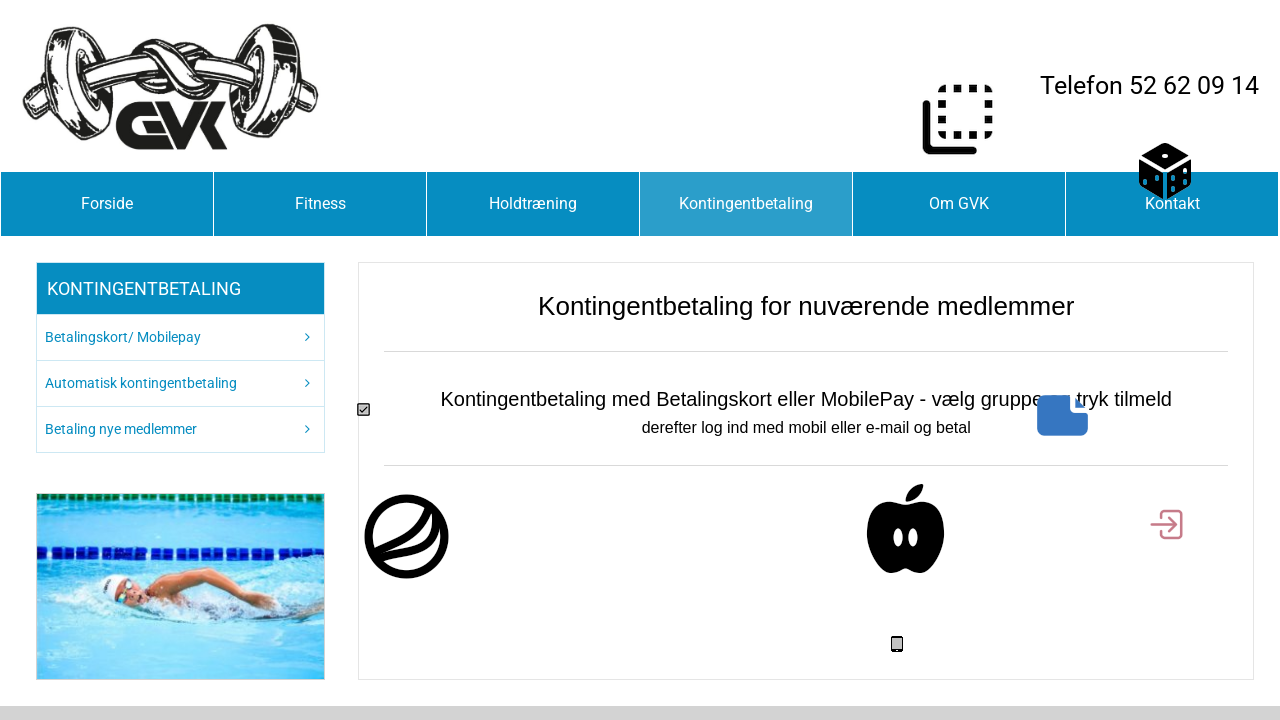  Describe the element at coordinates (1062, 415) in the screenshot. I see `view document in landscape orientation` at that location.